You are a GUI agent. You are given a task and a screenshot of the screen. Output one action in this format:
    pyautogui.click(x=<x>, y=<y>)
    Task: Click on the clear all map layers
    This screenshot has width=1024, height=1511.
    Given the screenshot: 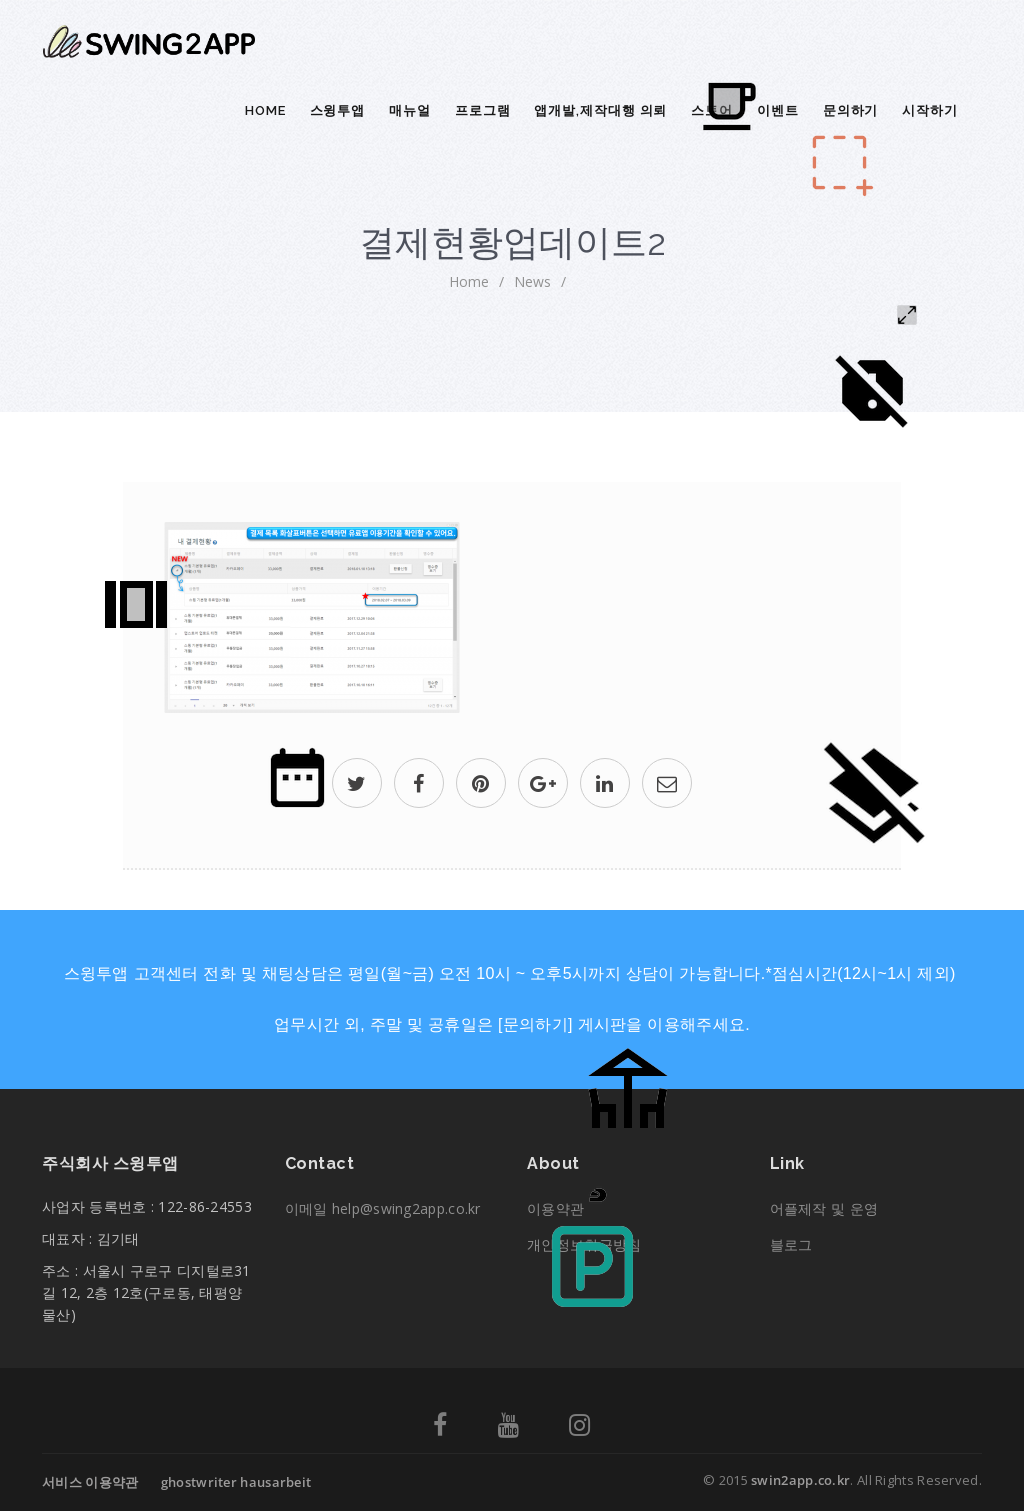 What is the action you would take?
    pyautogui.click(x=874, y=798)
    